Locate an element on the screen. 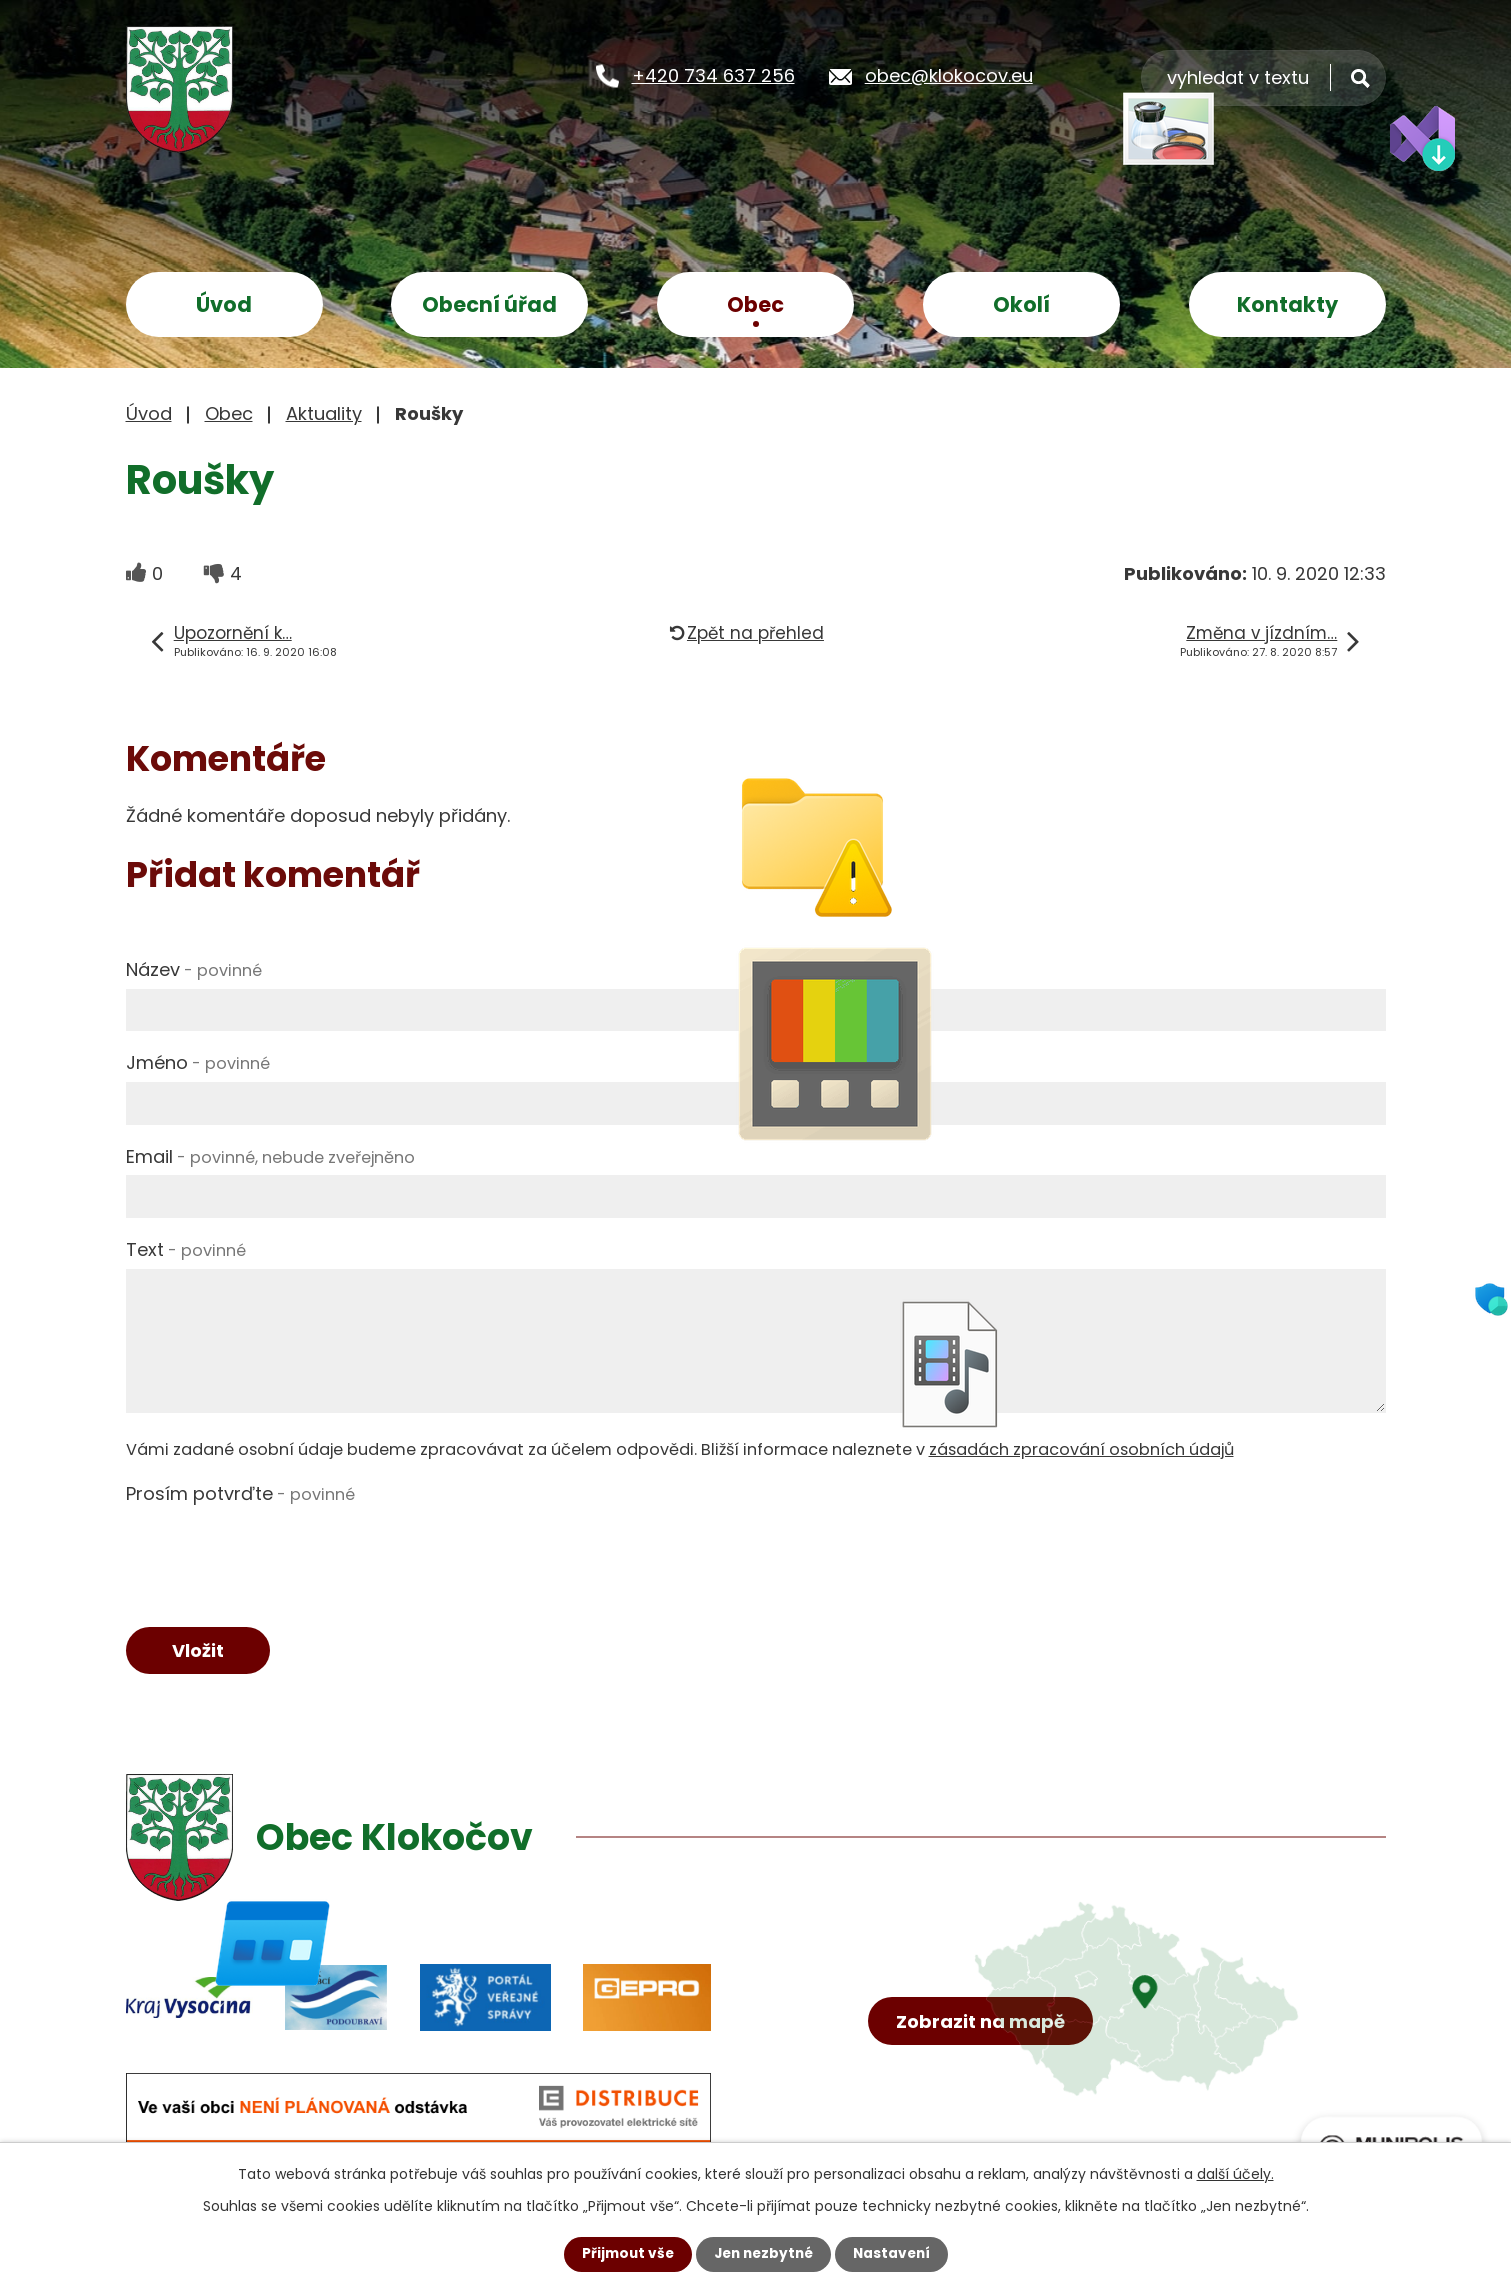 This screenshot has height=2291, width=1511. launch autoruns system utility is located at coordinates (272, 1943).